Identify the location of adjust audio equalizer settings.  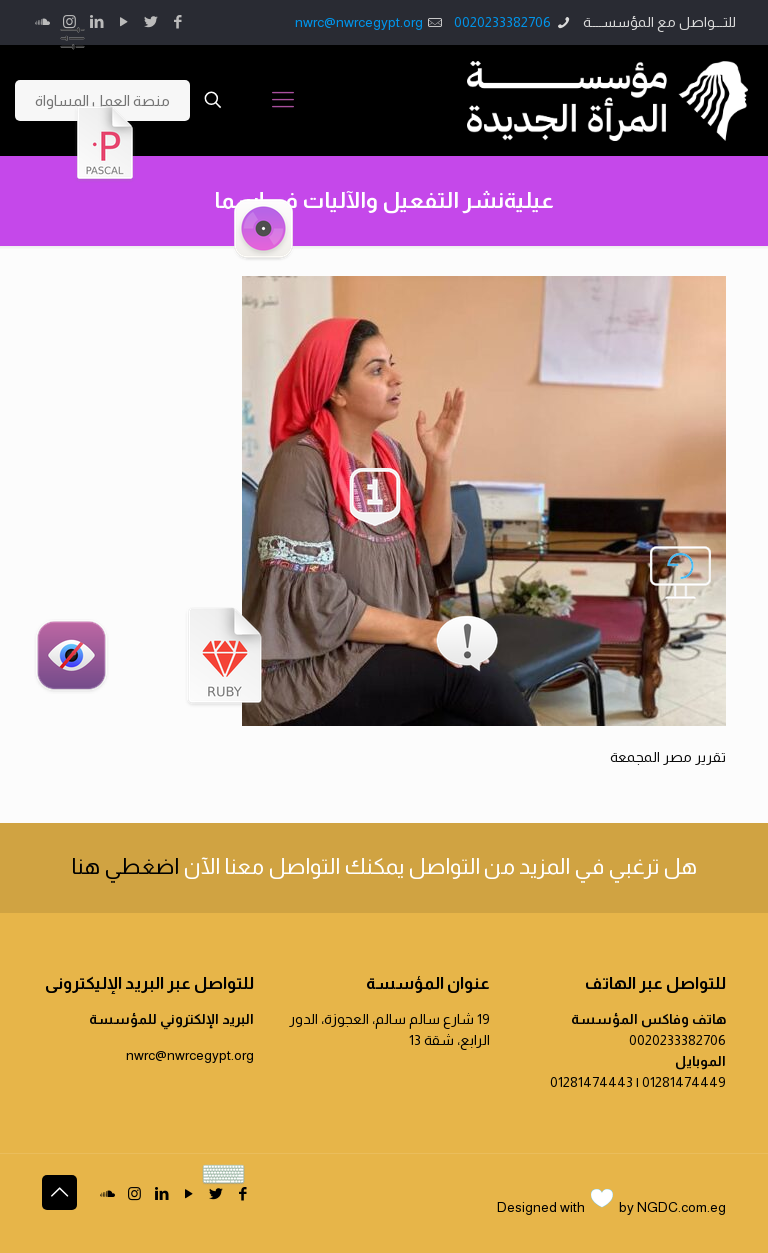
(72, 37).